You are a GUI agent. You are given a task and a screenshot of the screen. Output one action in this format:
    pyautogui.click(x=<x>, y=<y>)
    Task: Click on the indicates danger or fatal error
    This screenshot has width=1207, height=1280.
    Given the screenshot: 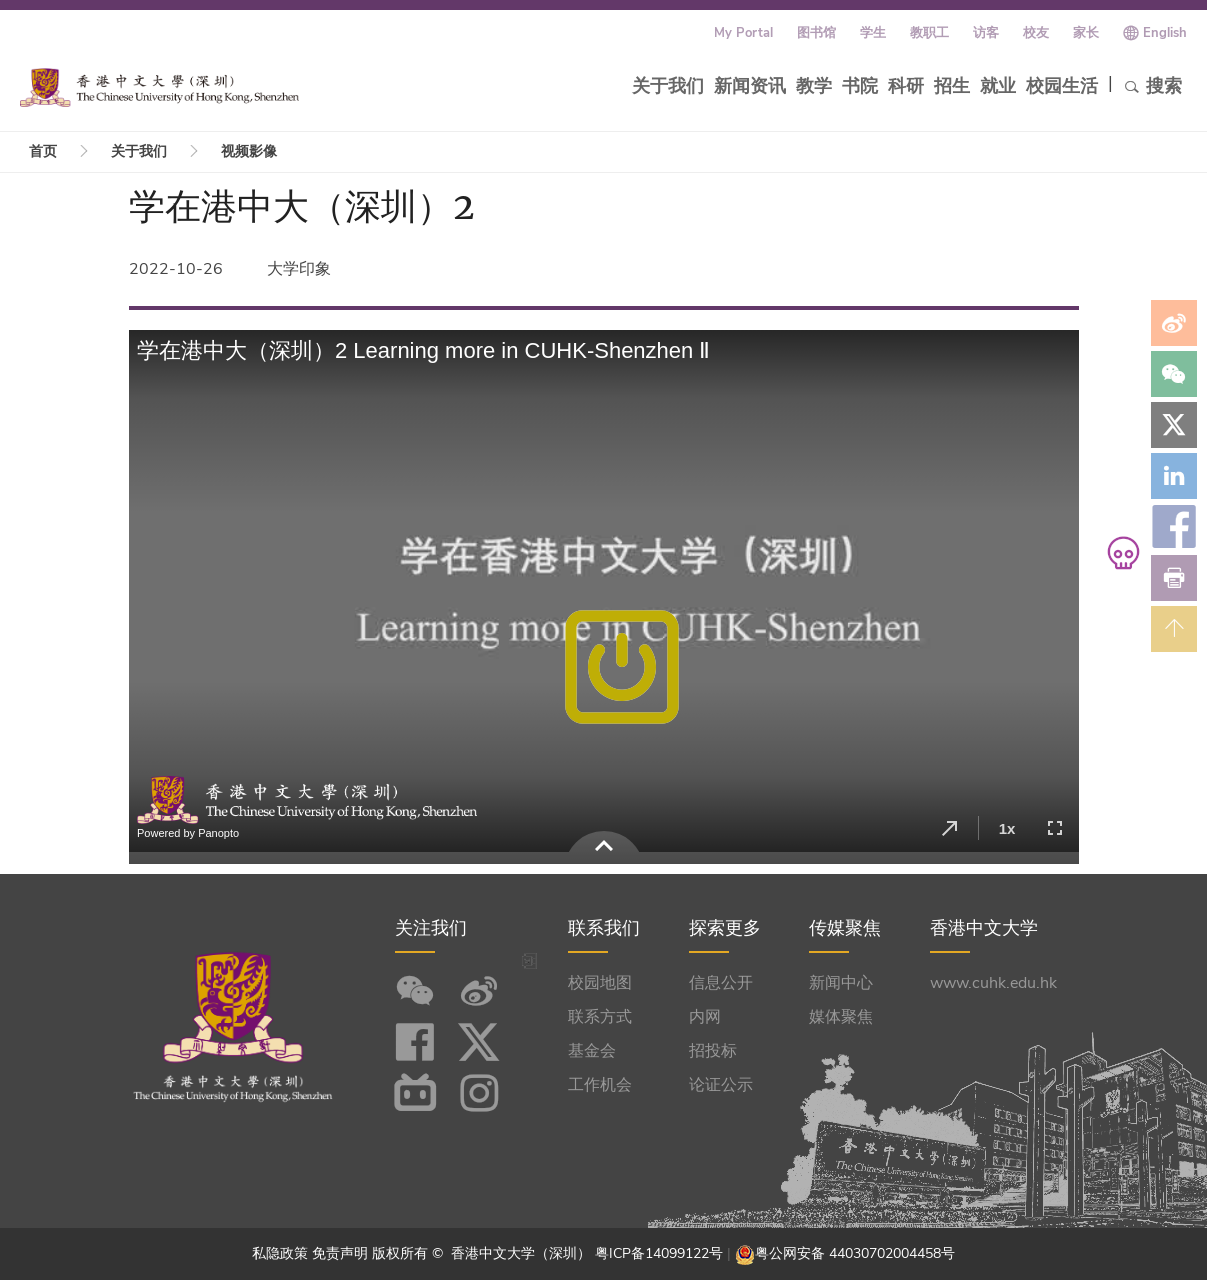 What is the action you would take?
    pyautogui.click(x=1123, y=553)
    